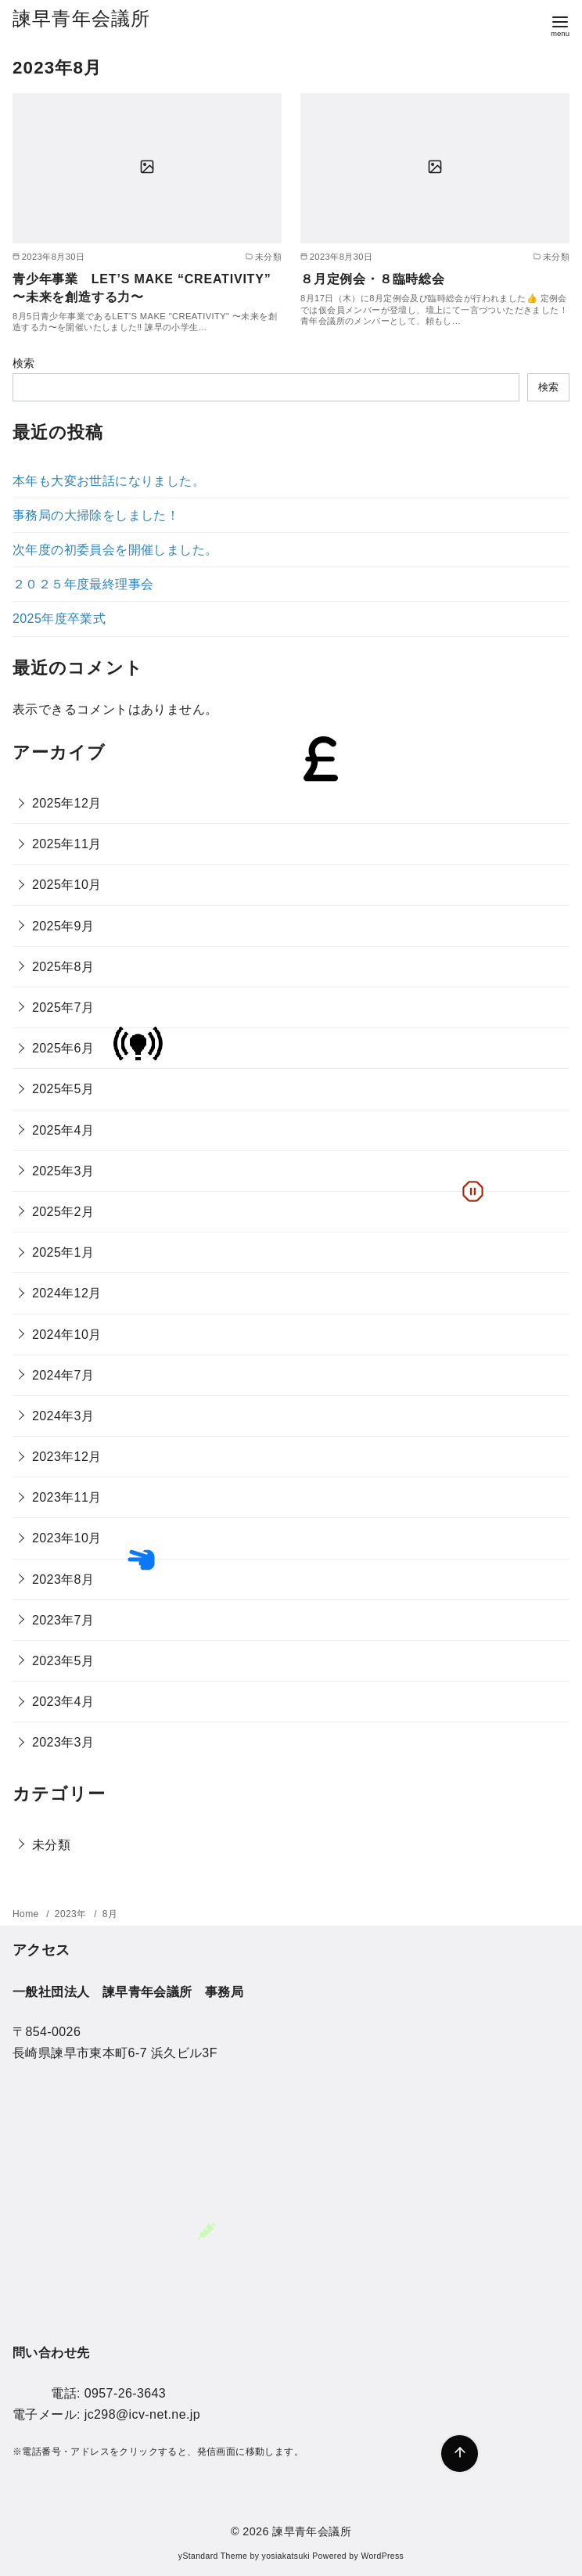 This screenshot has width=582, height=2576. What do you see at coordinates (141, 1560) in the screenshot?
I see `select scissors in rock-paper-scissors game` at bounding box center [141, 1560].